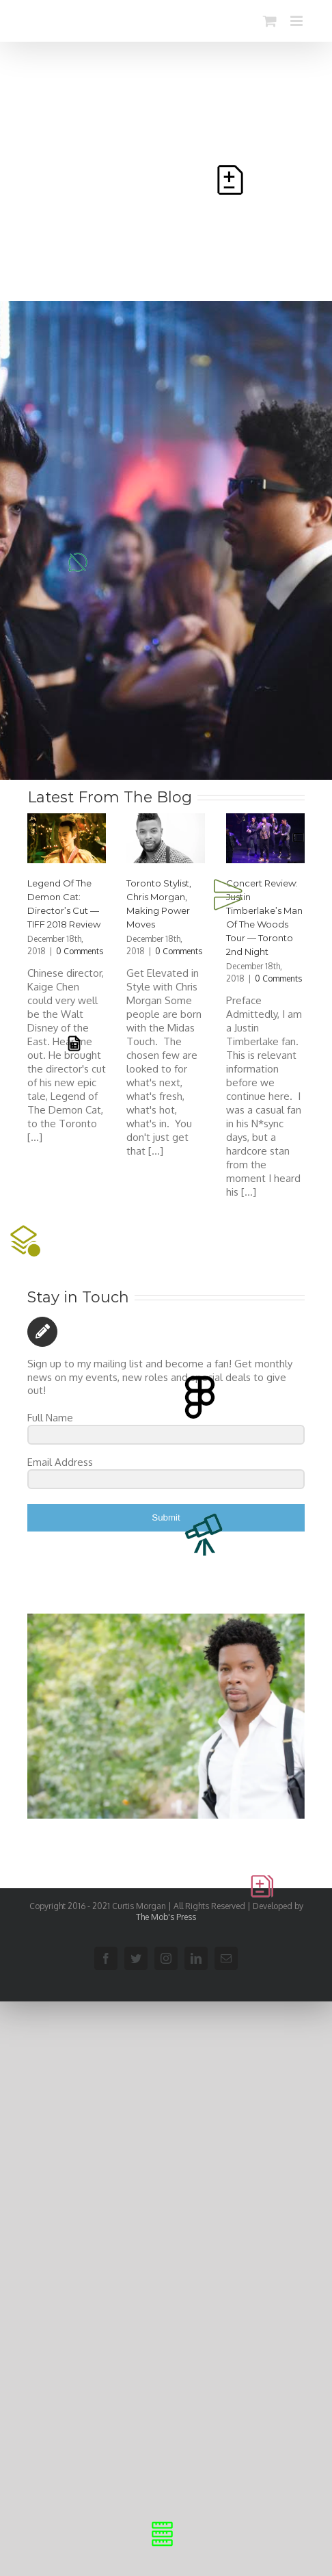 This screenshot has height=2576, width=332. Describe the element at coordinates (199, 1396) in the screenshot. I see `open Figma design tool` at that location.